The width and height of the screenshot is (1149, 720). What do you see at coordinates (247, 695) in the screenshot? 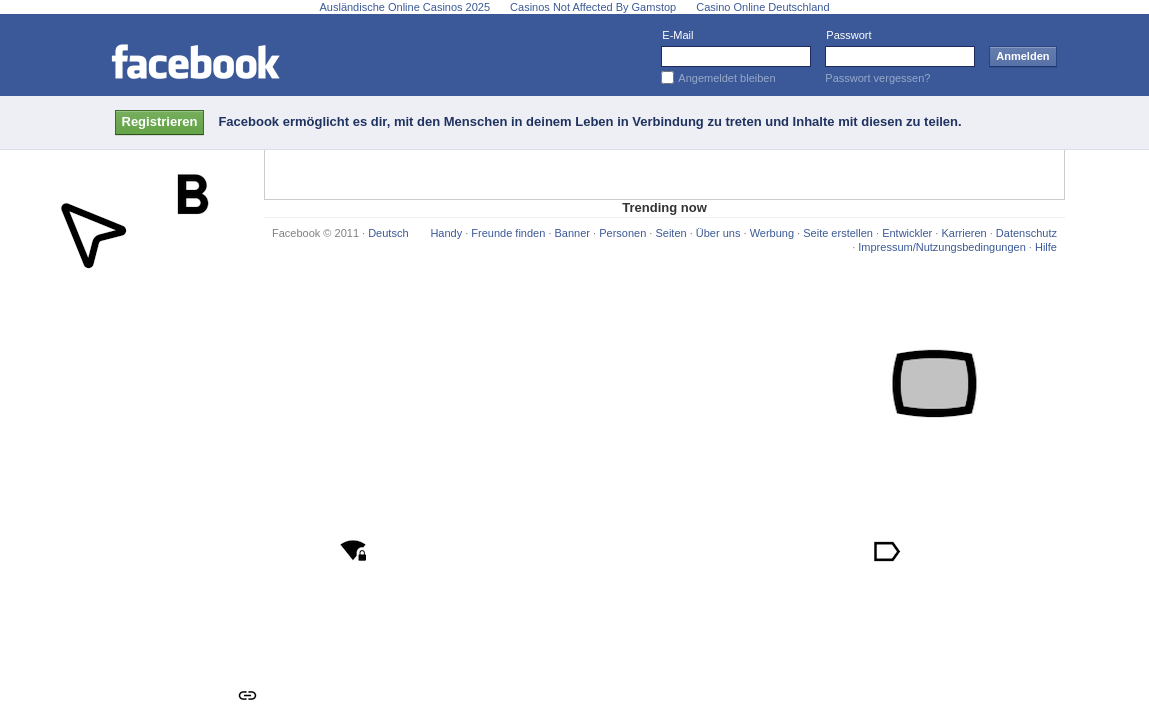
I see `insert a hyperlink` at bounding box center [247, 695].